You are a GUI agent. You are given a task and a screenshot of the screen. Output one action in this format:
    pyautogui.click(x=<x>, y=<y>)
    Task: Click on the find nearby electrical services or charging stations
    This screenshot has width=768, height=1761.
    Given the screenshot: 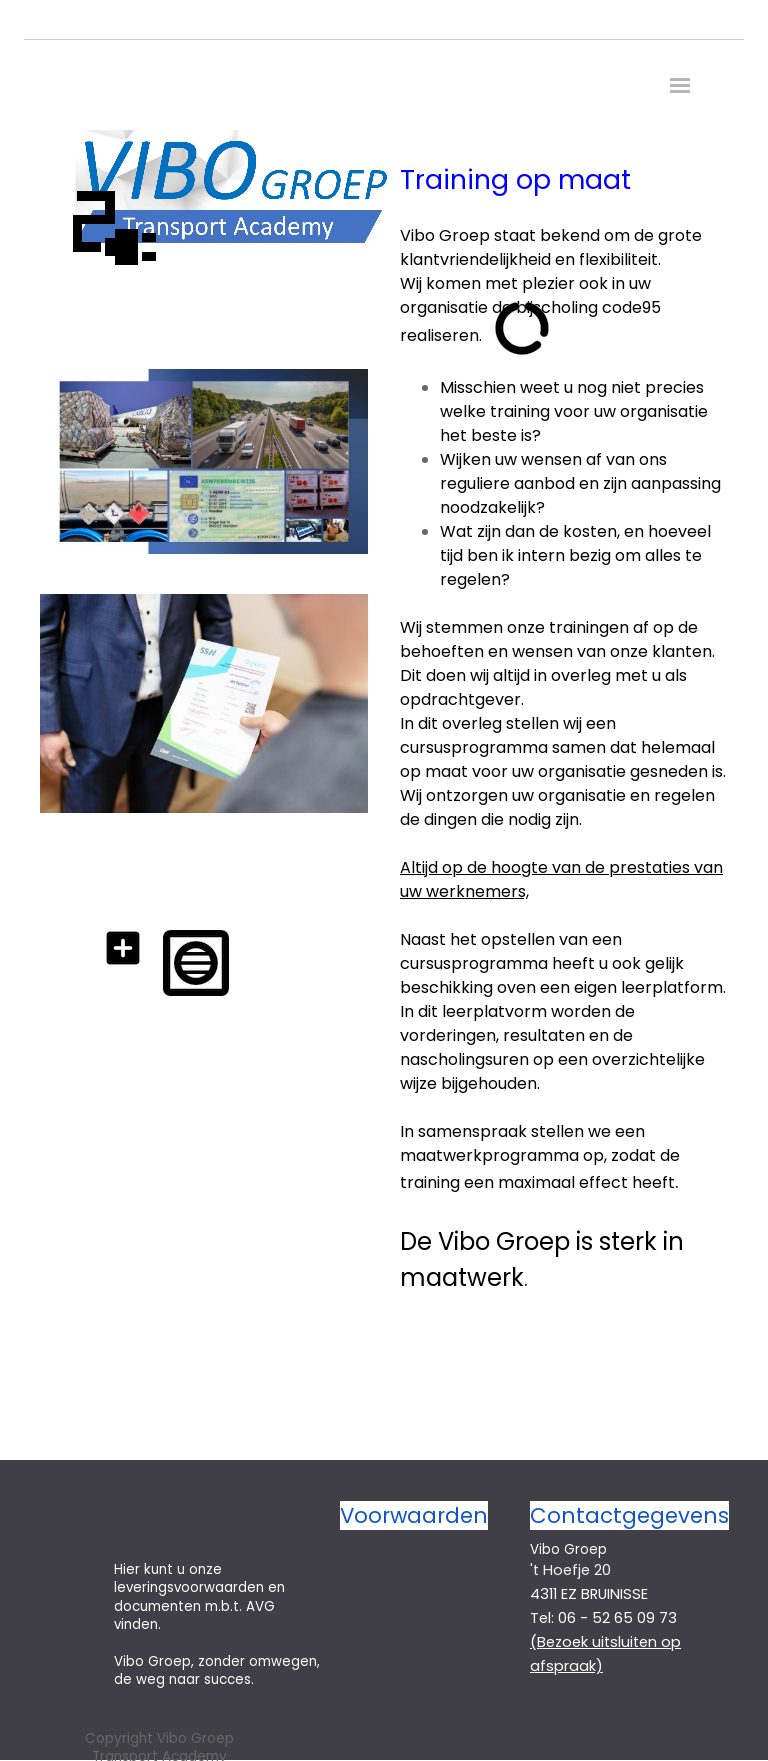 What is the action you would take?
    pyautogui.click(x=114, y=228)
    